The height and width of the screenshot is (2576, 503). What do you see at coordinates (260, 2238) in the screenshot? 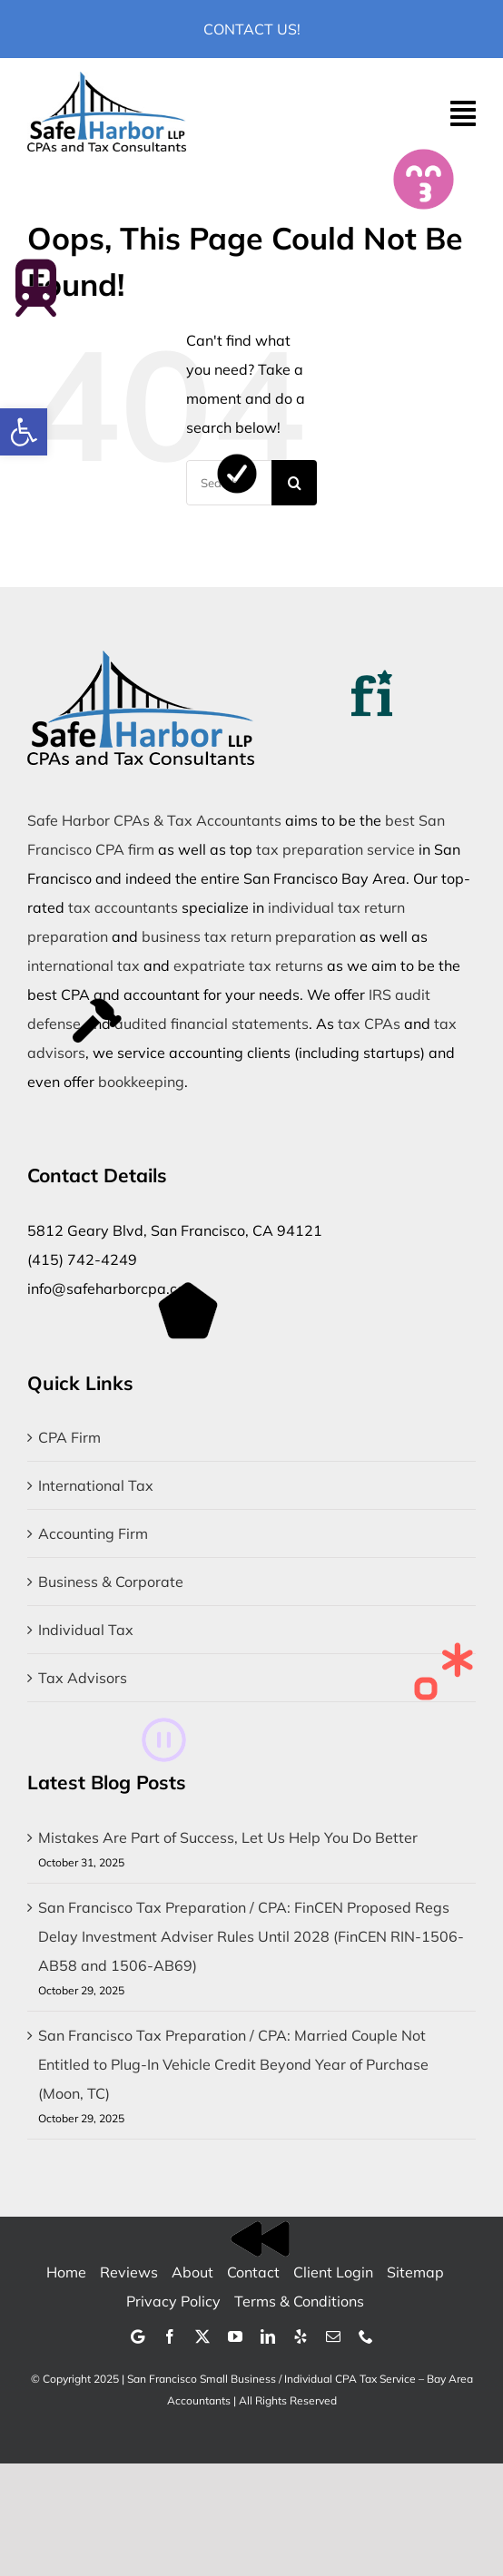
I see `skip to previous track` at bounding box center [260, 2238].